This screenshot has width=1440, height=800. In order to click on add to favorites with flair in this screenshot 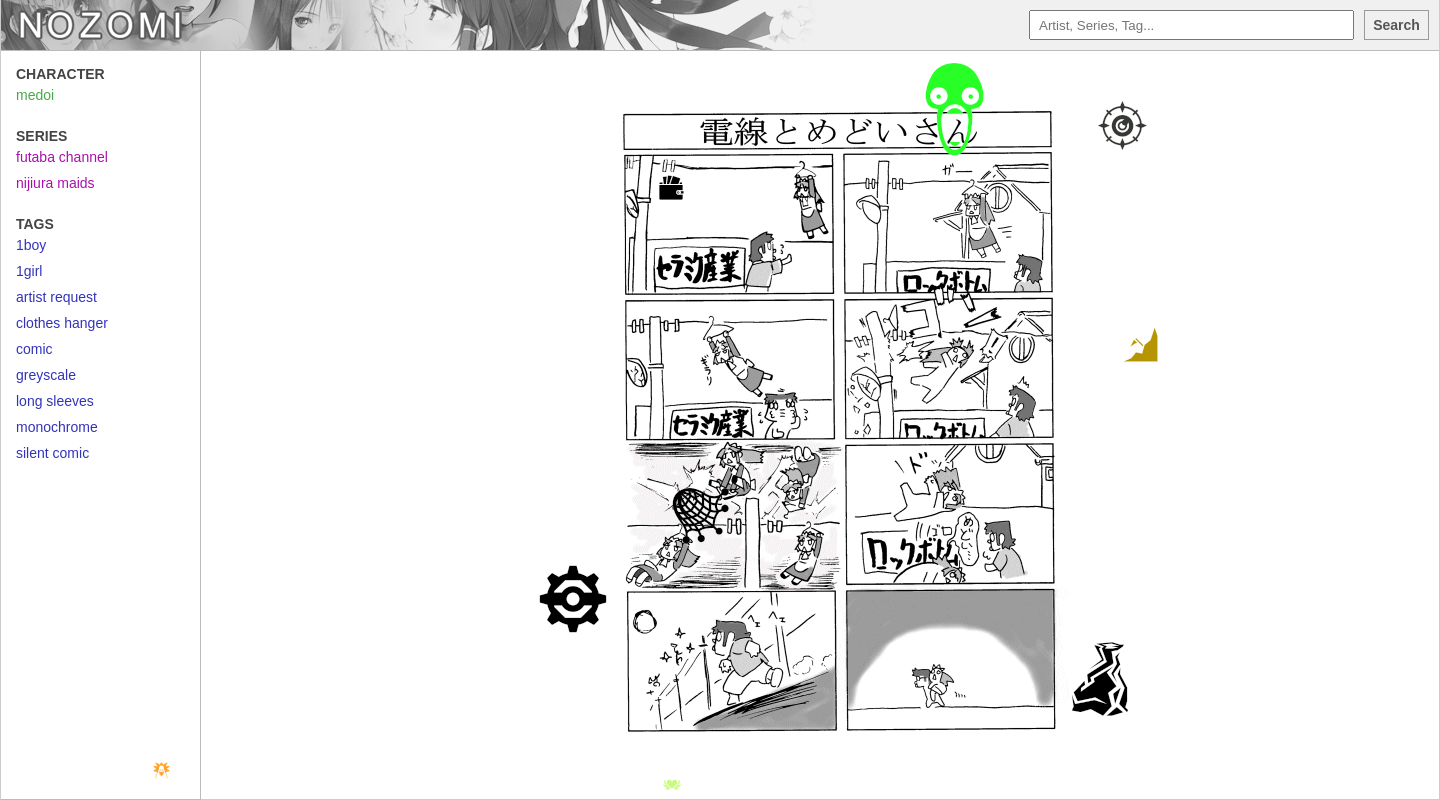, I will do `click(672, 785)`.